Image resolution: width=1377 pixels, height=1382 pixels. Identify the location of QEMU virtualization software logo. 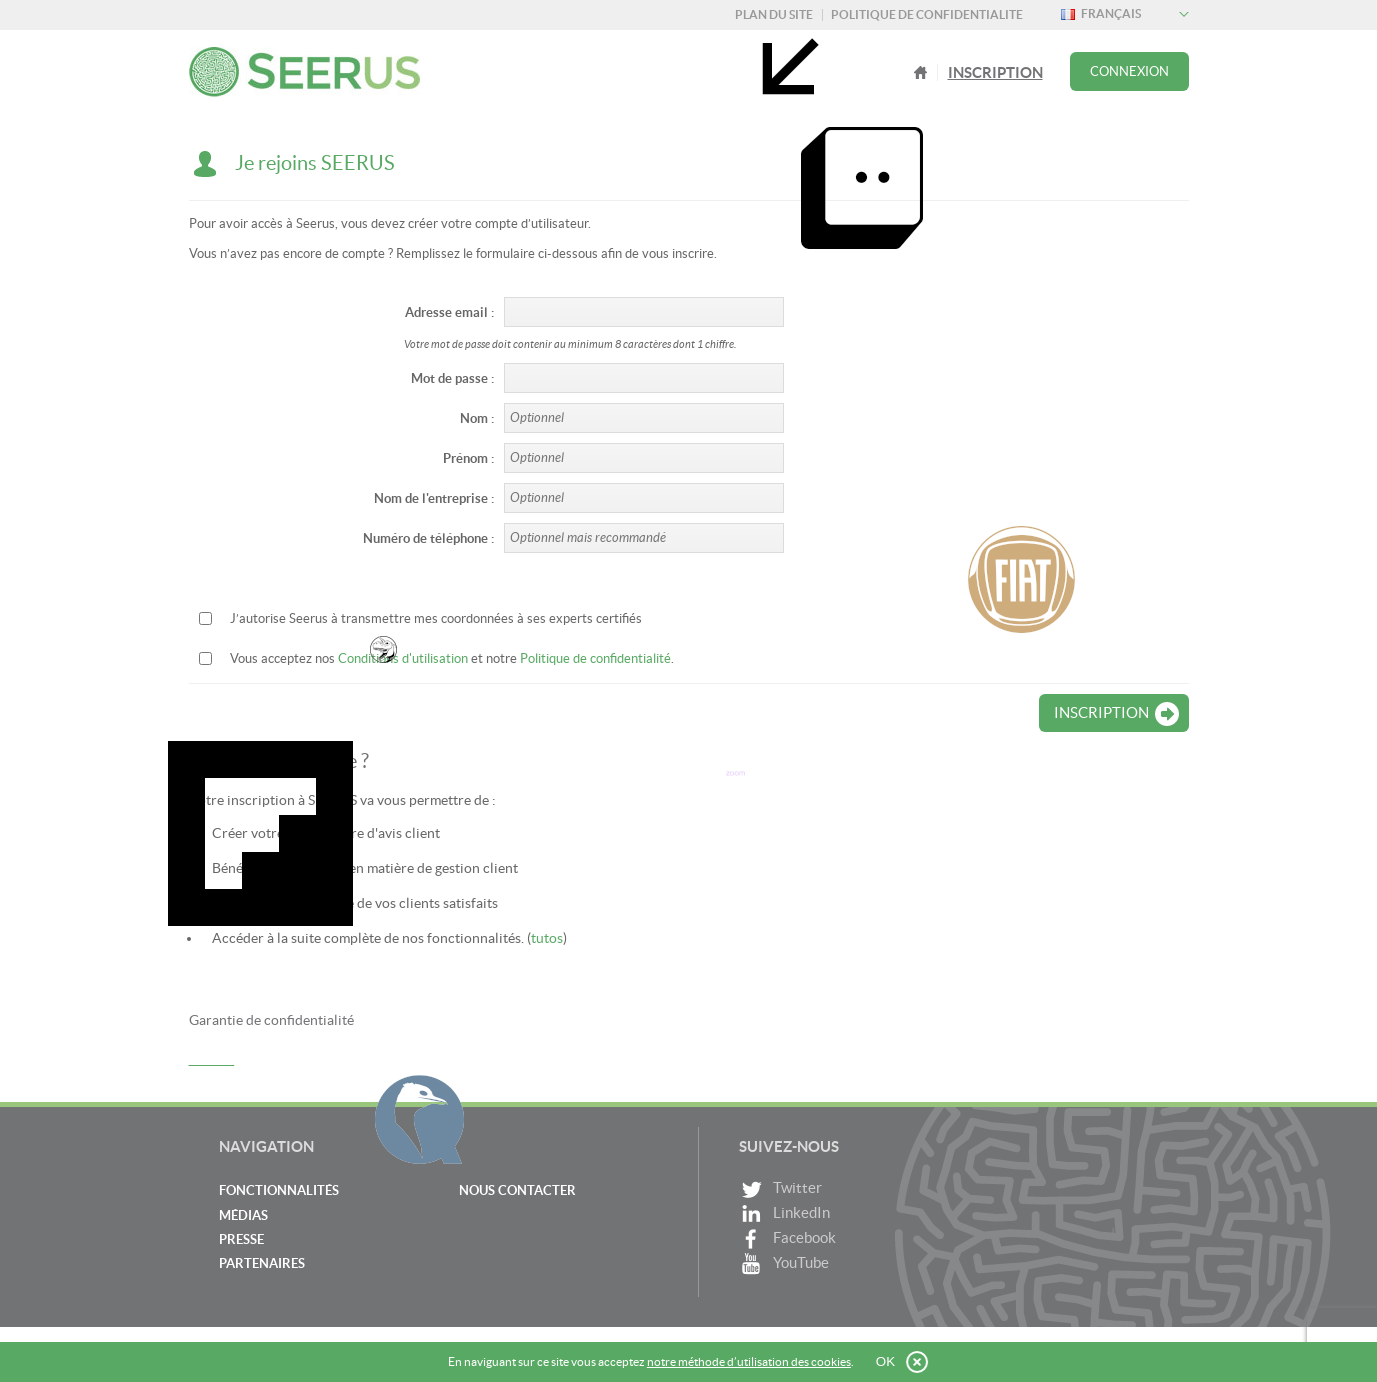
(419, 1119).